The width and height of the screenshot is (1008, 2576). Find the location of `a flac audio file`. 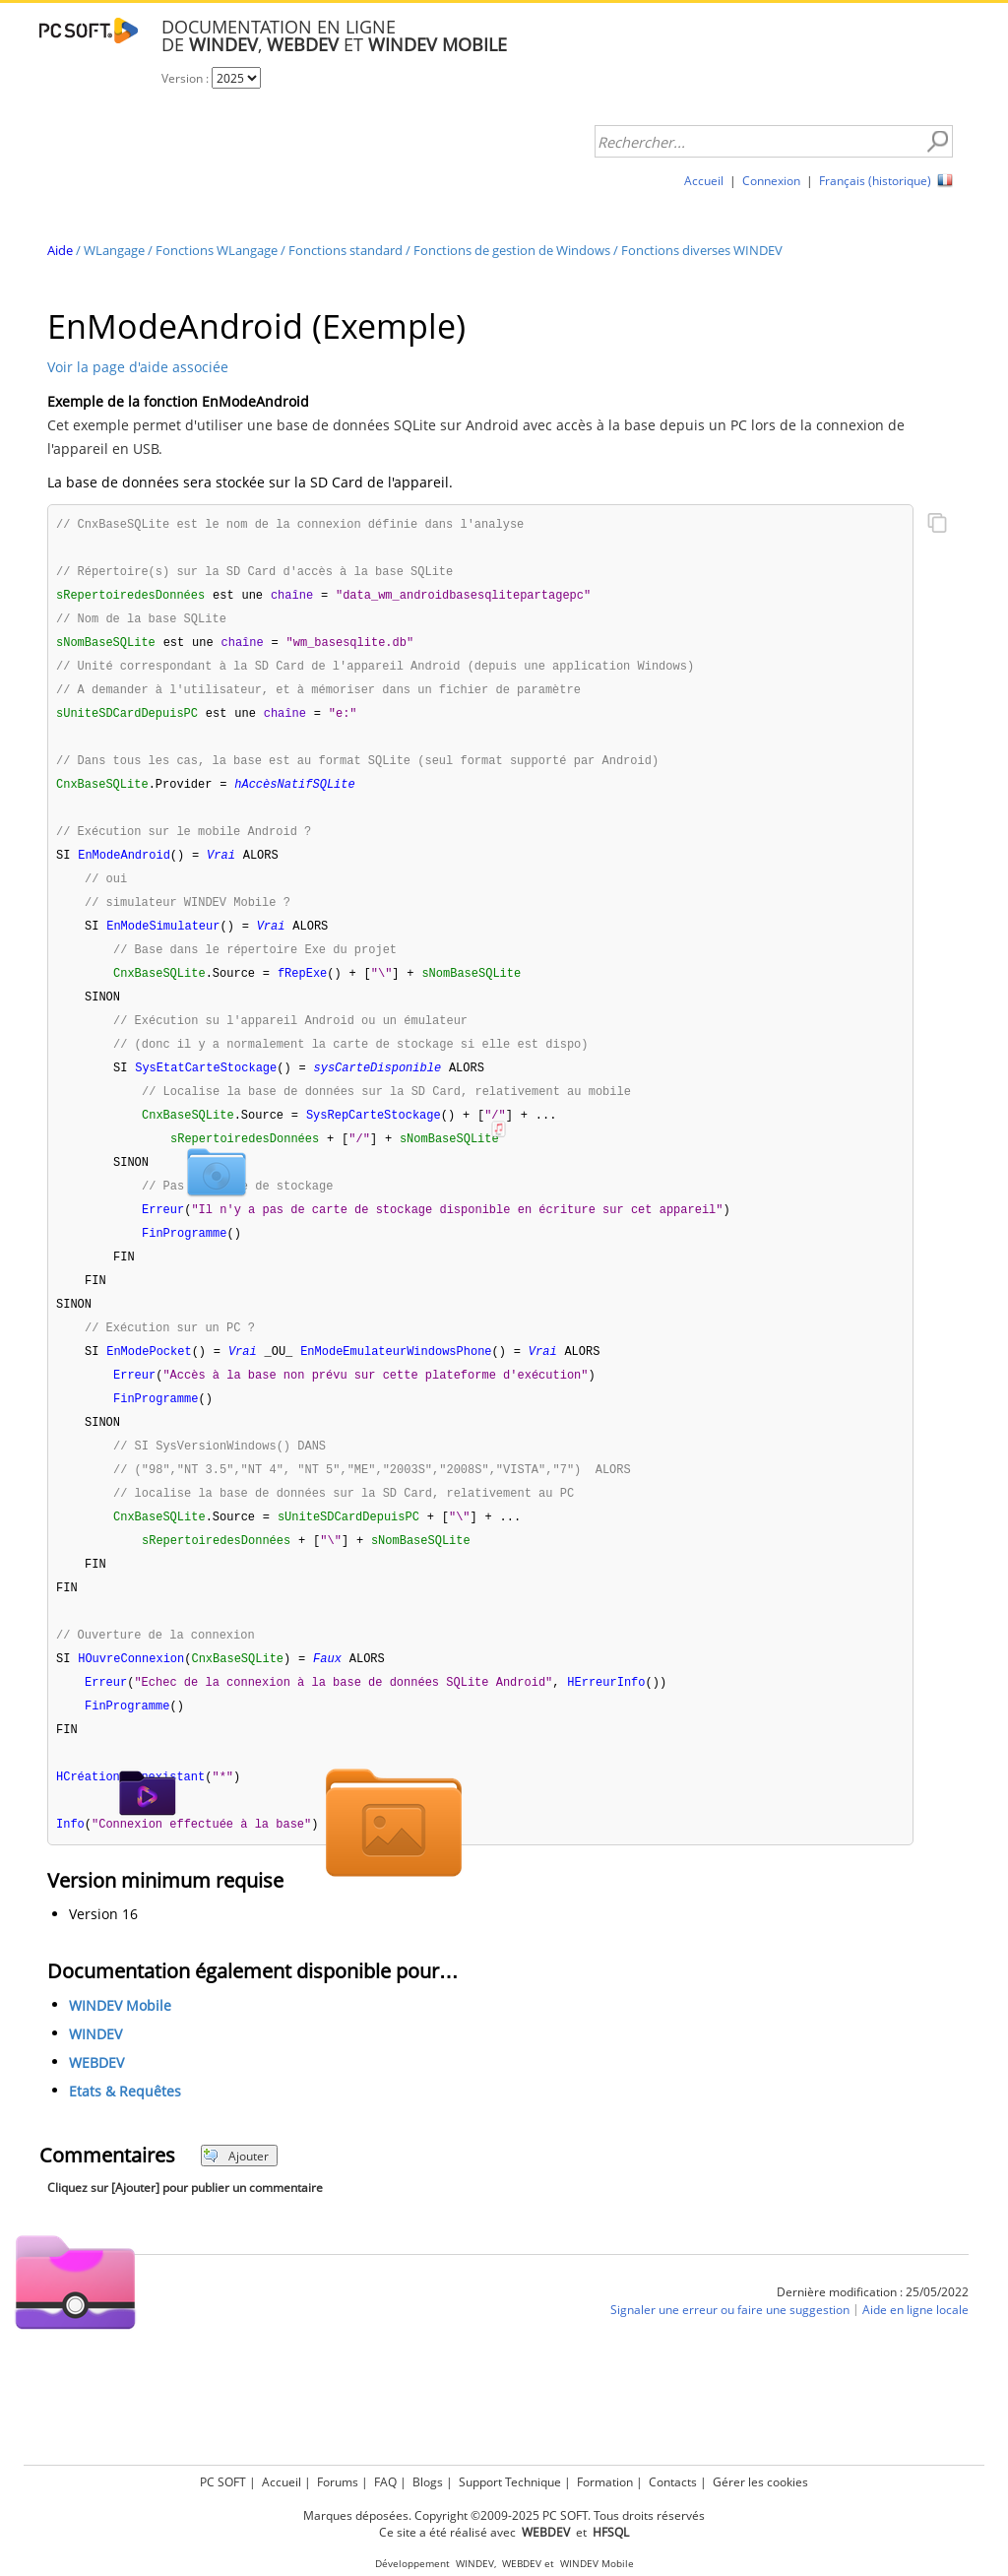

a flac audio file is located at coordinates (498, 1128).